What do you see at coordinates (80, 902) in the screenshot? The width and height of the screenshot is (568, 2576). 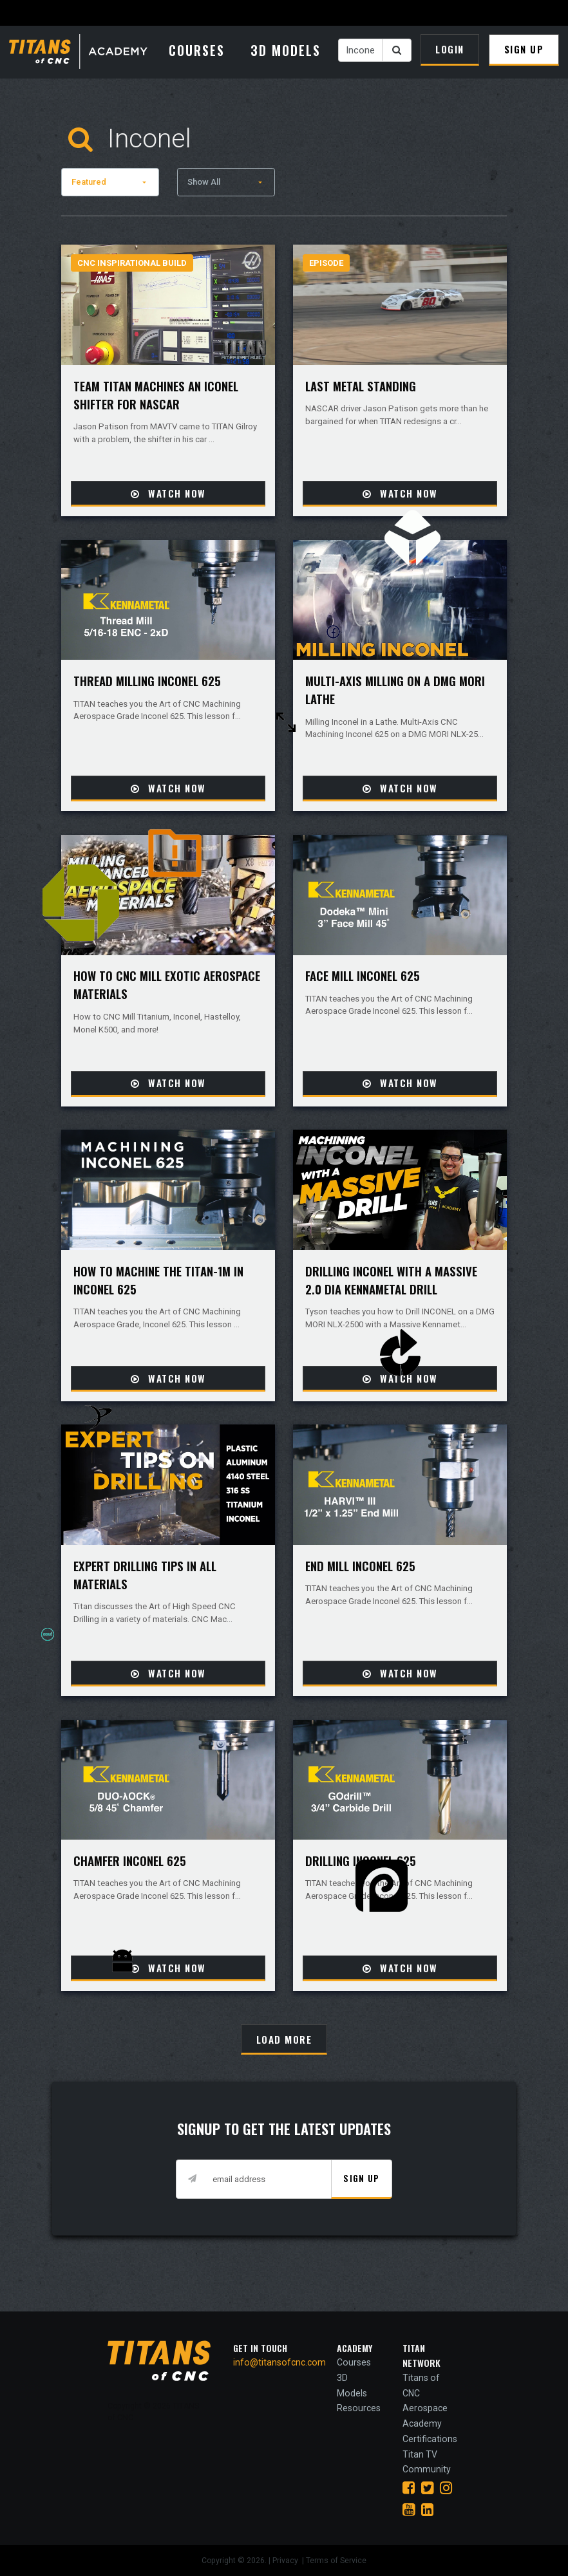 I see `open the Chase banking app` at bounding box center [80, 902].